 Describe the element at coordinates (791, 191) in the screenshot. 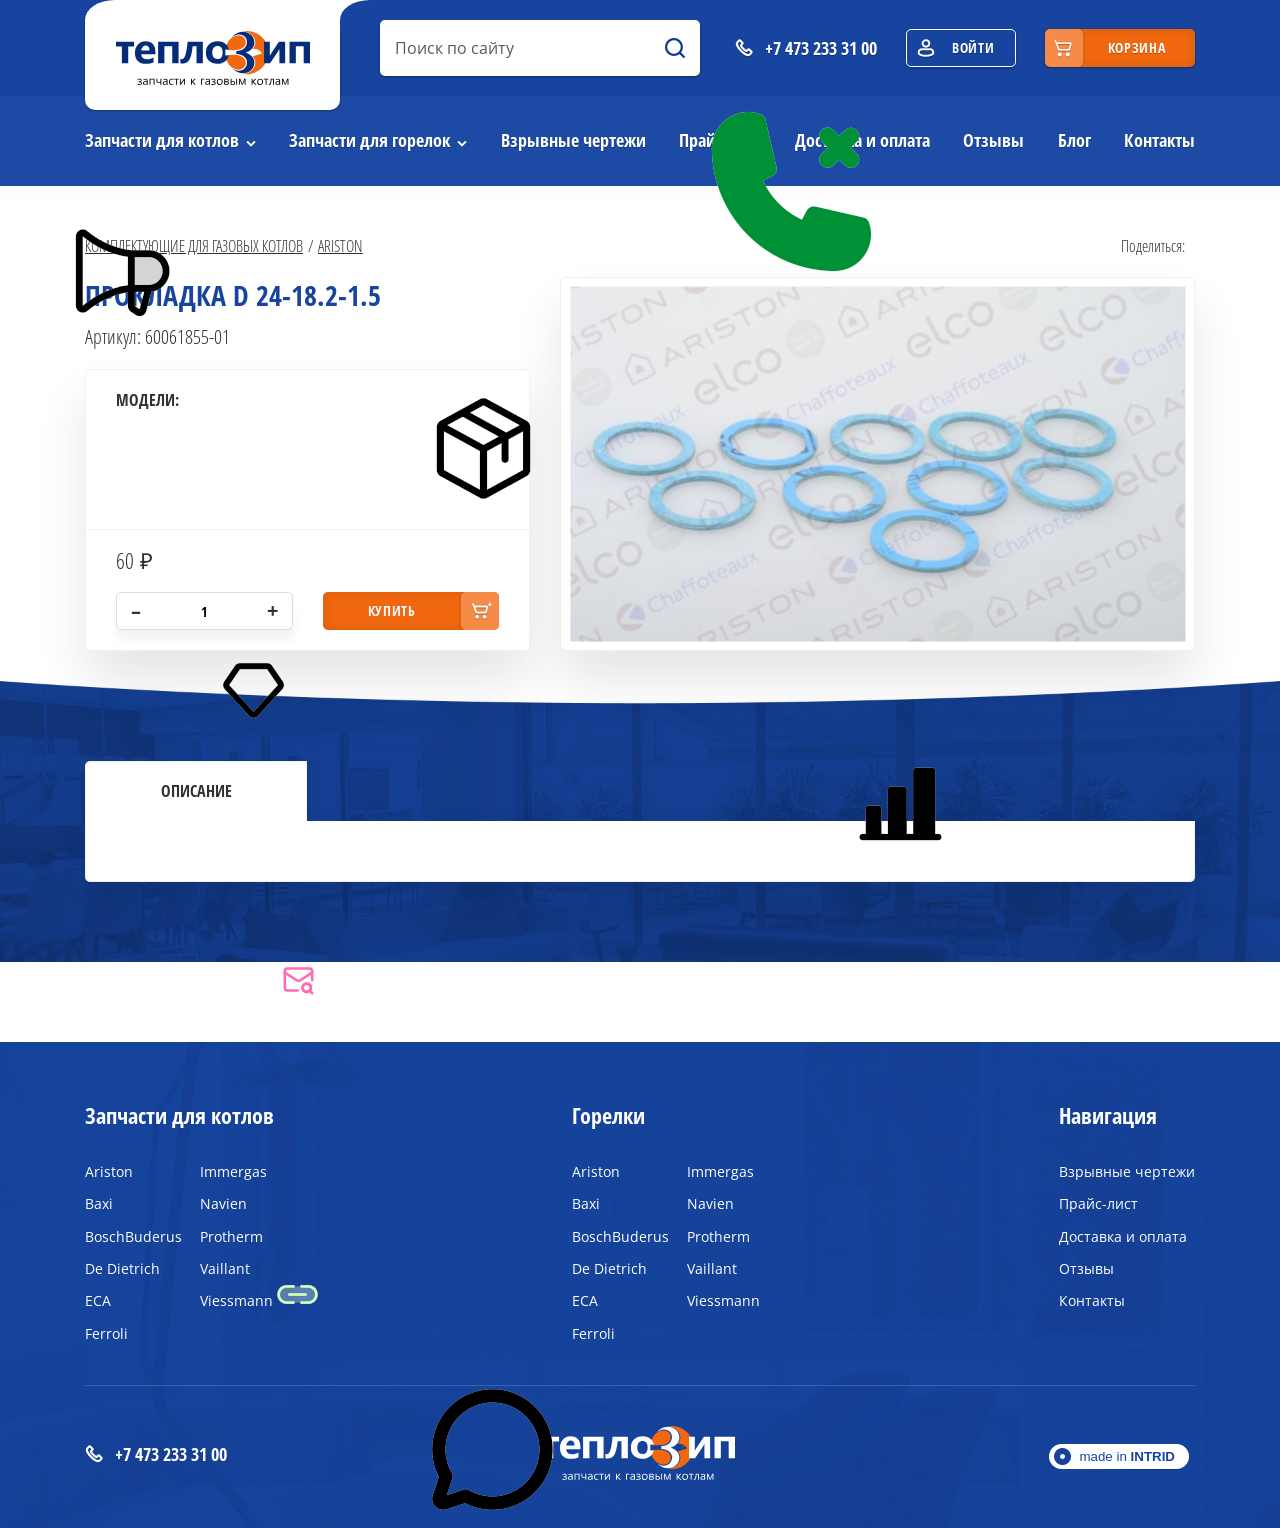

I see `indicates a missed call` at that location.